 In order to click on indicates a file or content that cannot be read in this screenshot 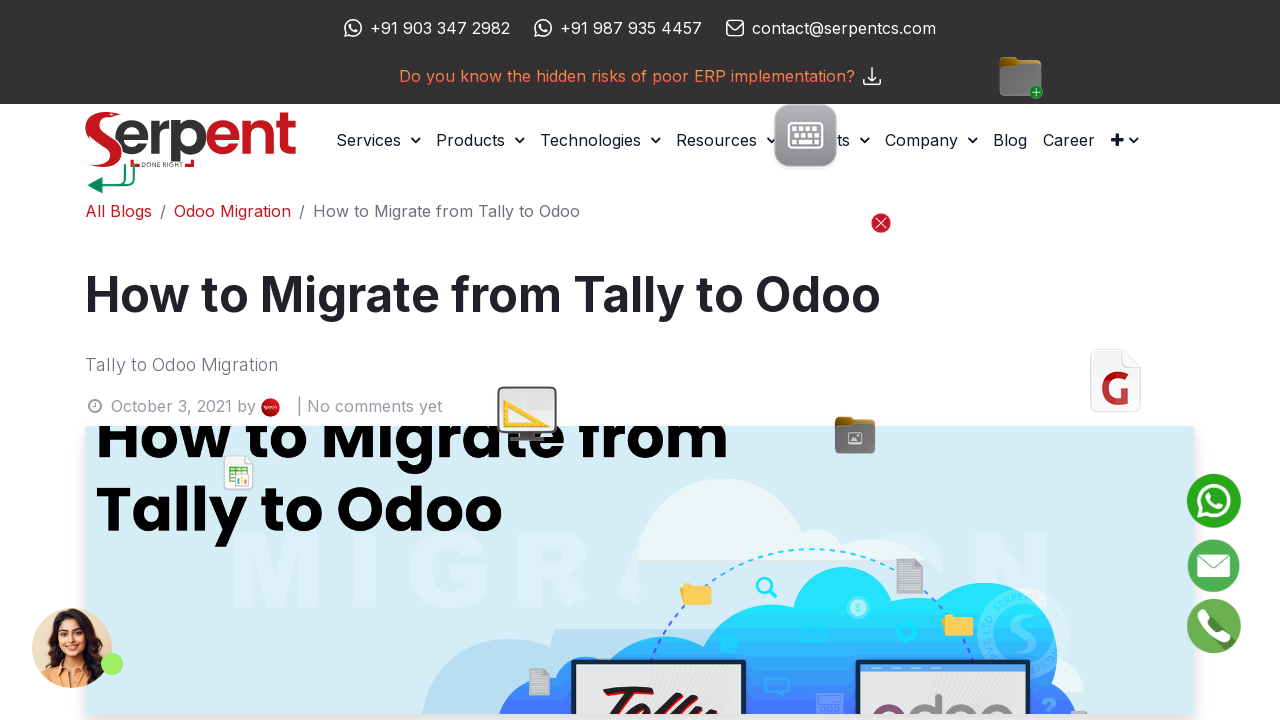, I will do `click(881, 223)`.